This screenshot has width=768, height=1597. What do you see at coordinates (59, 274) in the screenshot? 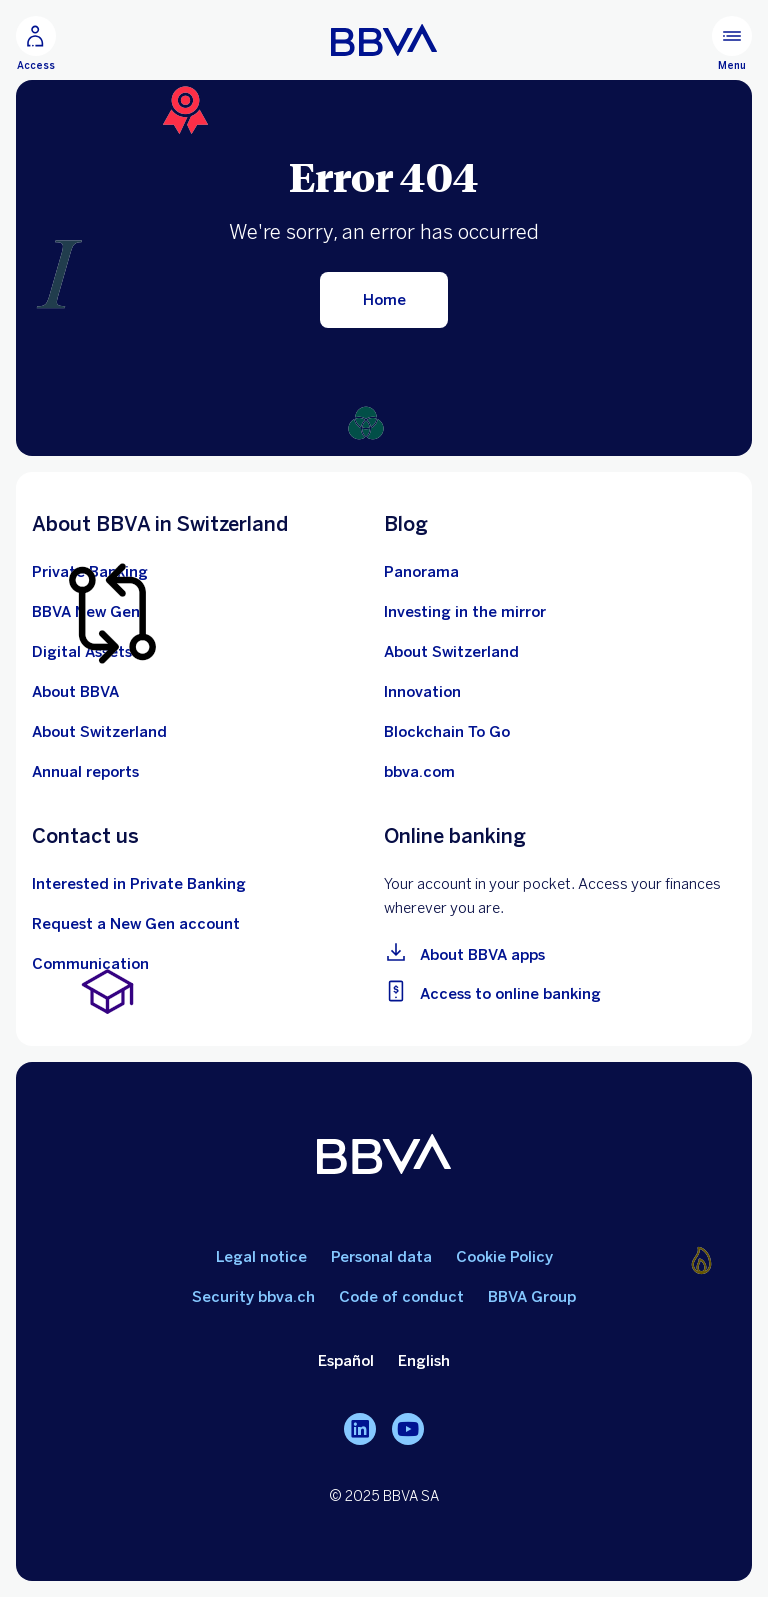
I see `apply italic formatting to selected text` at bounding box center [59, 274].